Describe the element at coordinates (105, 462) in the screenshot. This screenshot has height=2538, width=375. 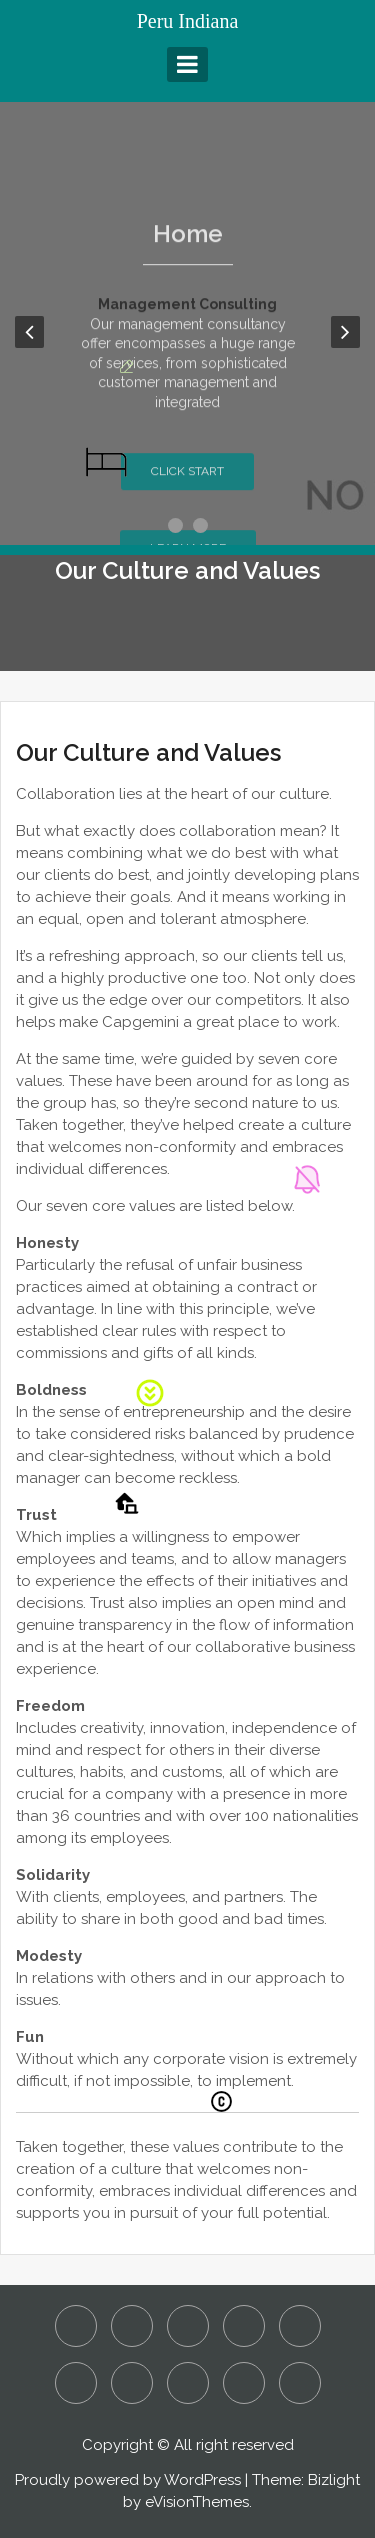
I see `view accommodation or hotel options` at that location.